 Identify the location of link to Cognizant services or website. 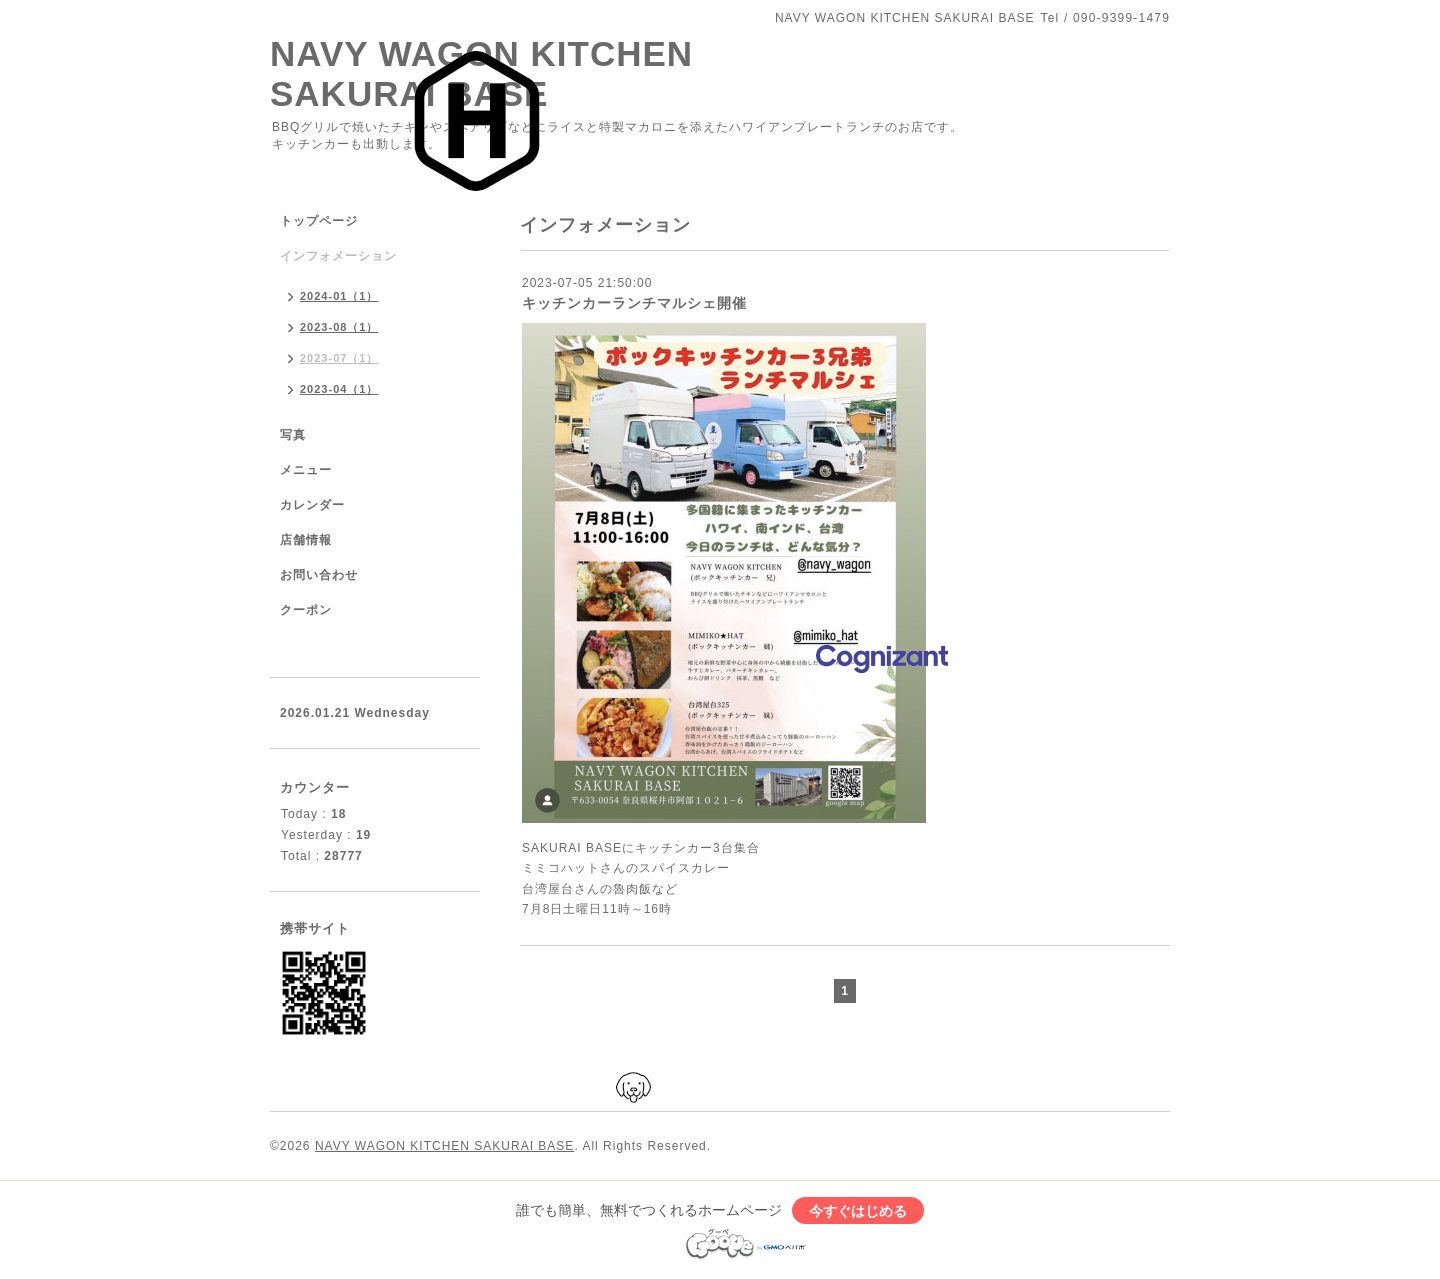
(882, 659).